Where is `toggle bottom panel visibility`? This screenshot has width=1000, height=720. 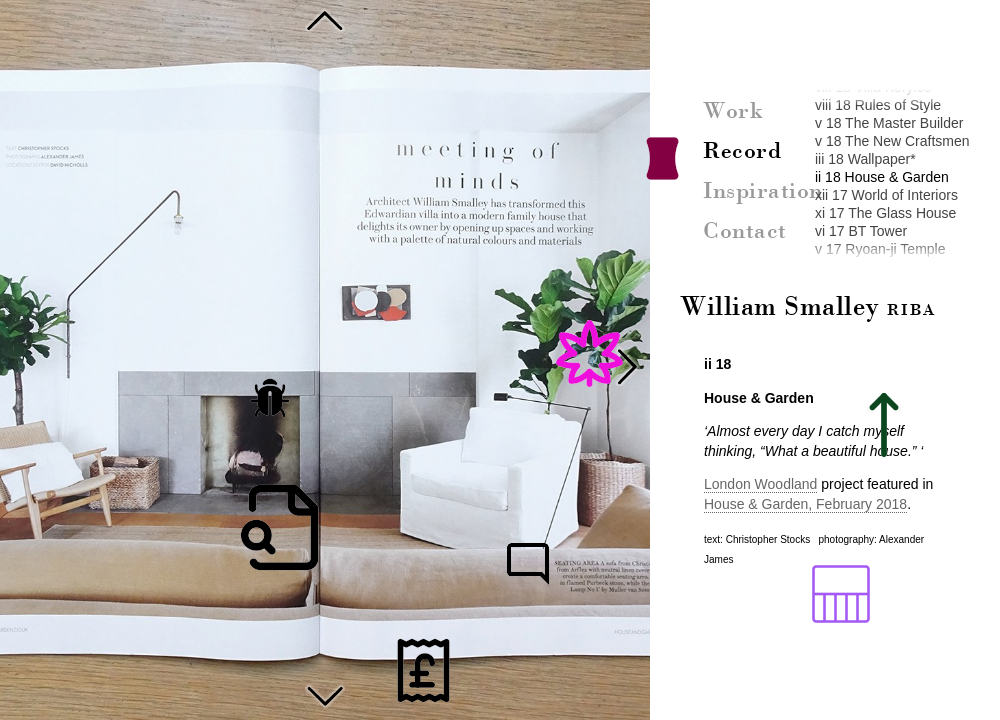 toggle bottom panel visibility is located at coordinates (841, 594).